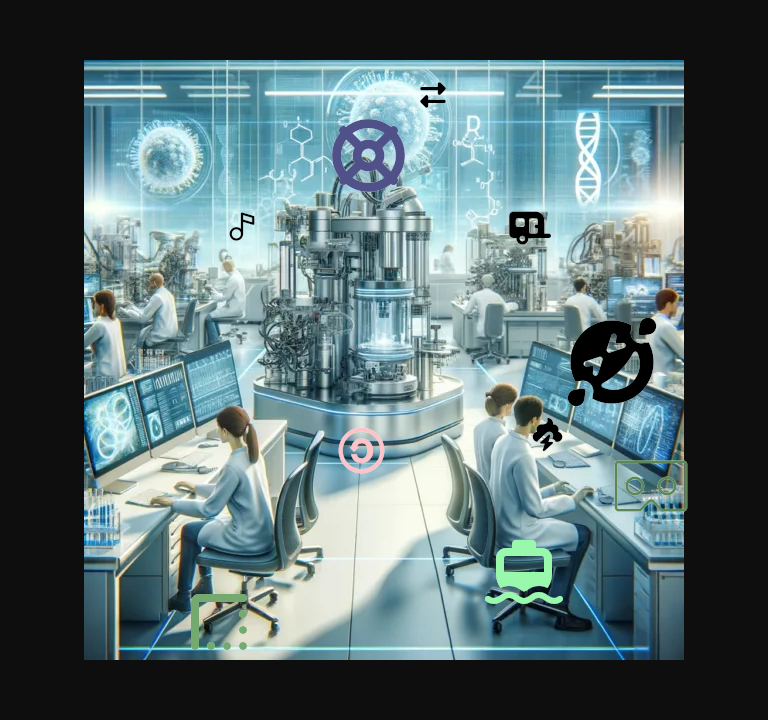 The image size is (768, 720). What do you see at coordinates (368, 155) in the screenshot?
I see `access help or support` at bounding box center [368, 155].